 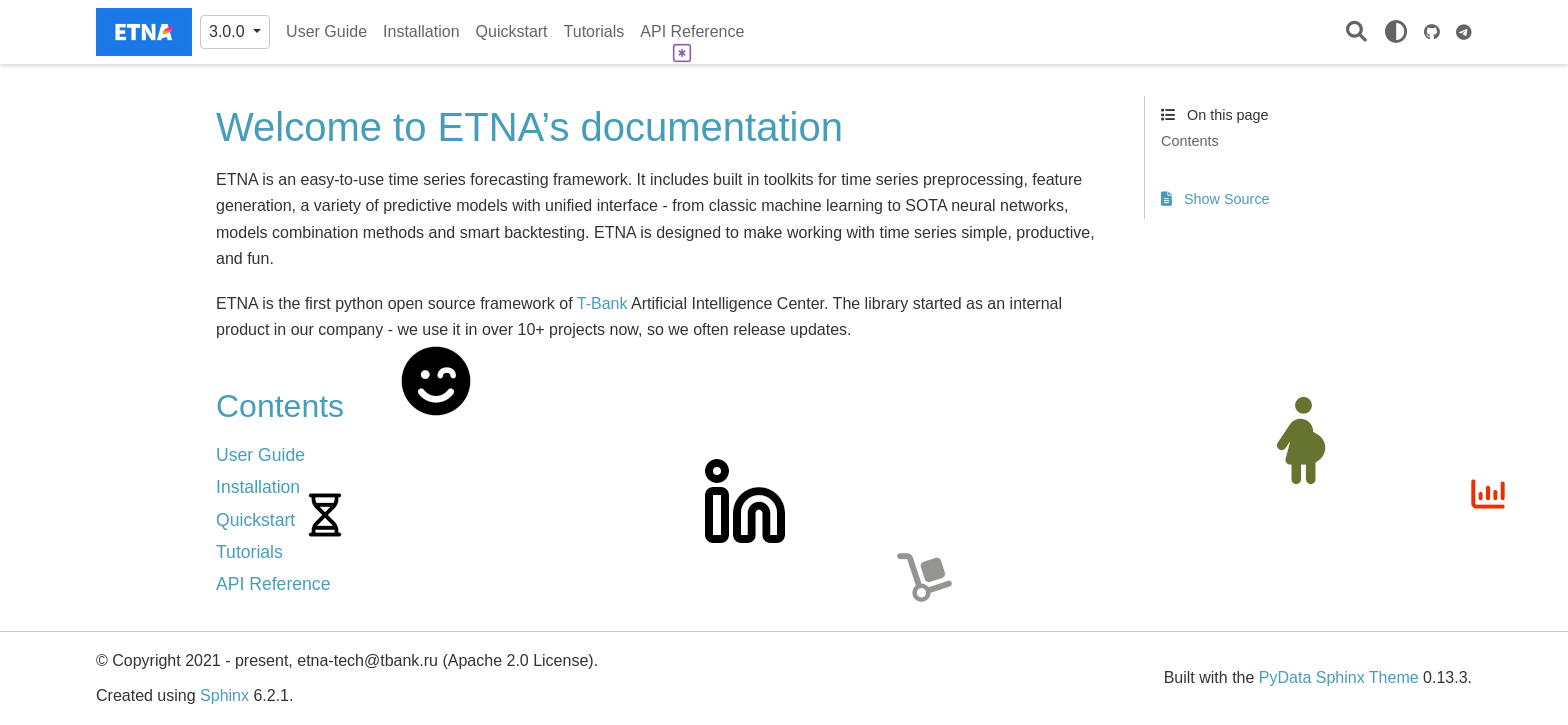 What do you see at coordinates (436, 381) in the screenshot?
I see `insert a winking emoji or emoticon` at bounding box center [436, 381].